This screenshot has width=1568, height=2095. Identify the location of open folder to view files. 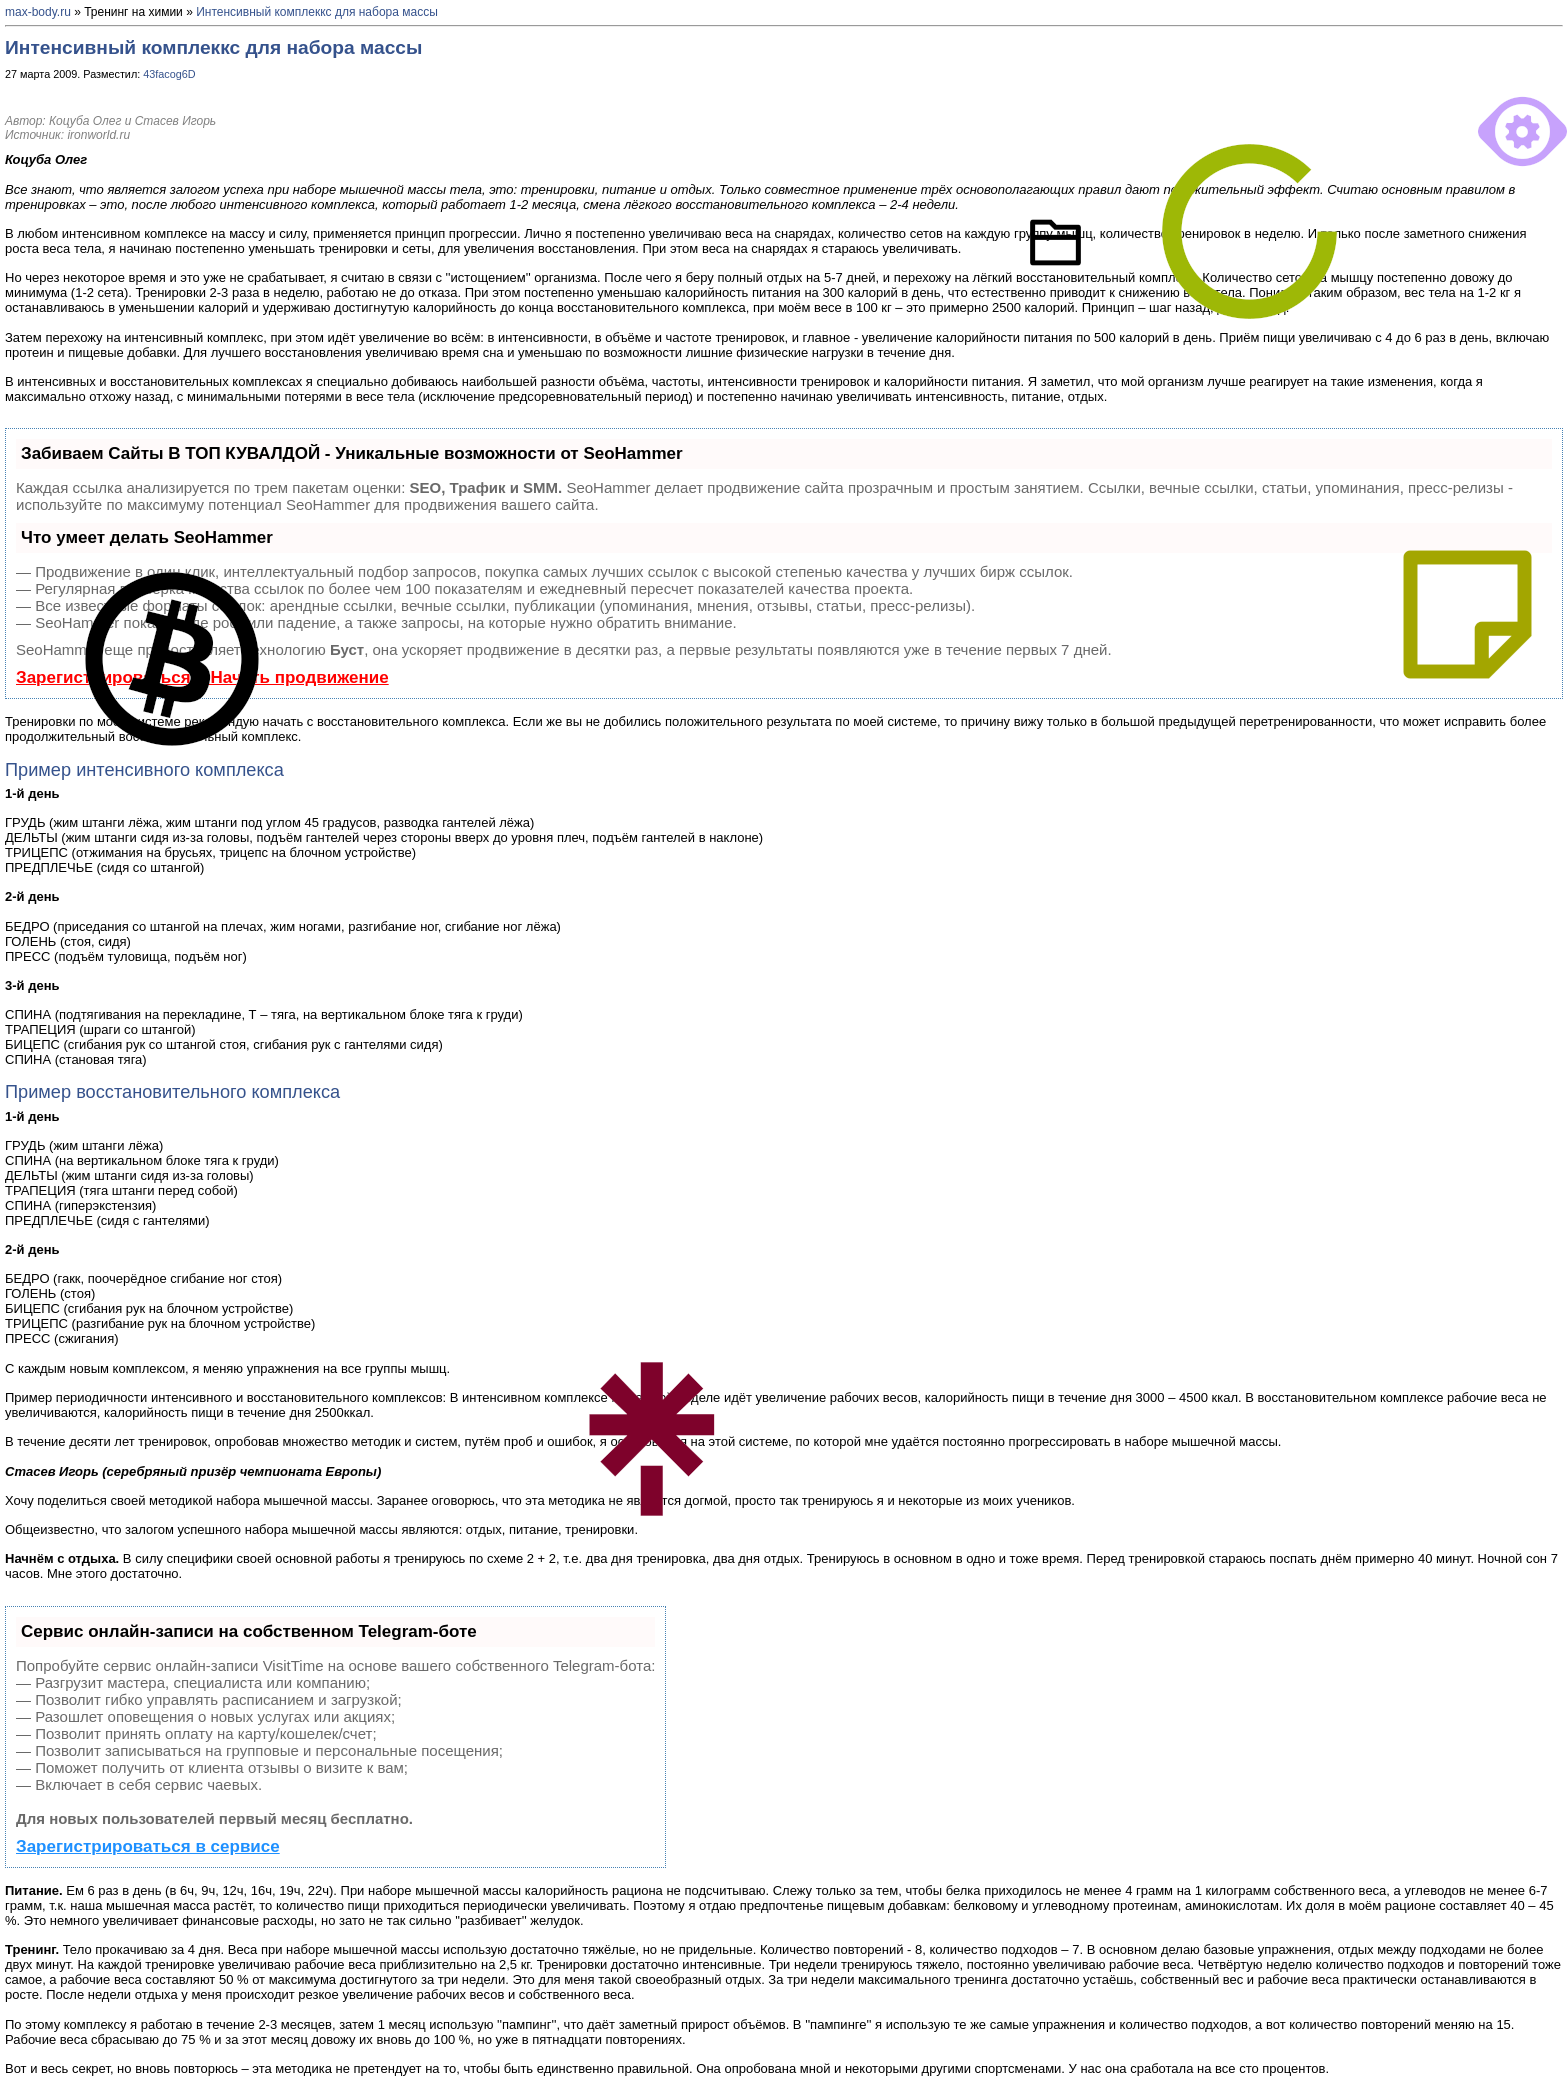
(1055, 242).